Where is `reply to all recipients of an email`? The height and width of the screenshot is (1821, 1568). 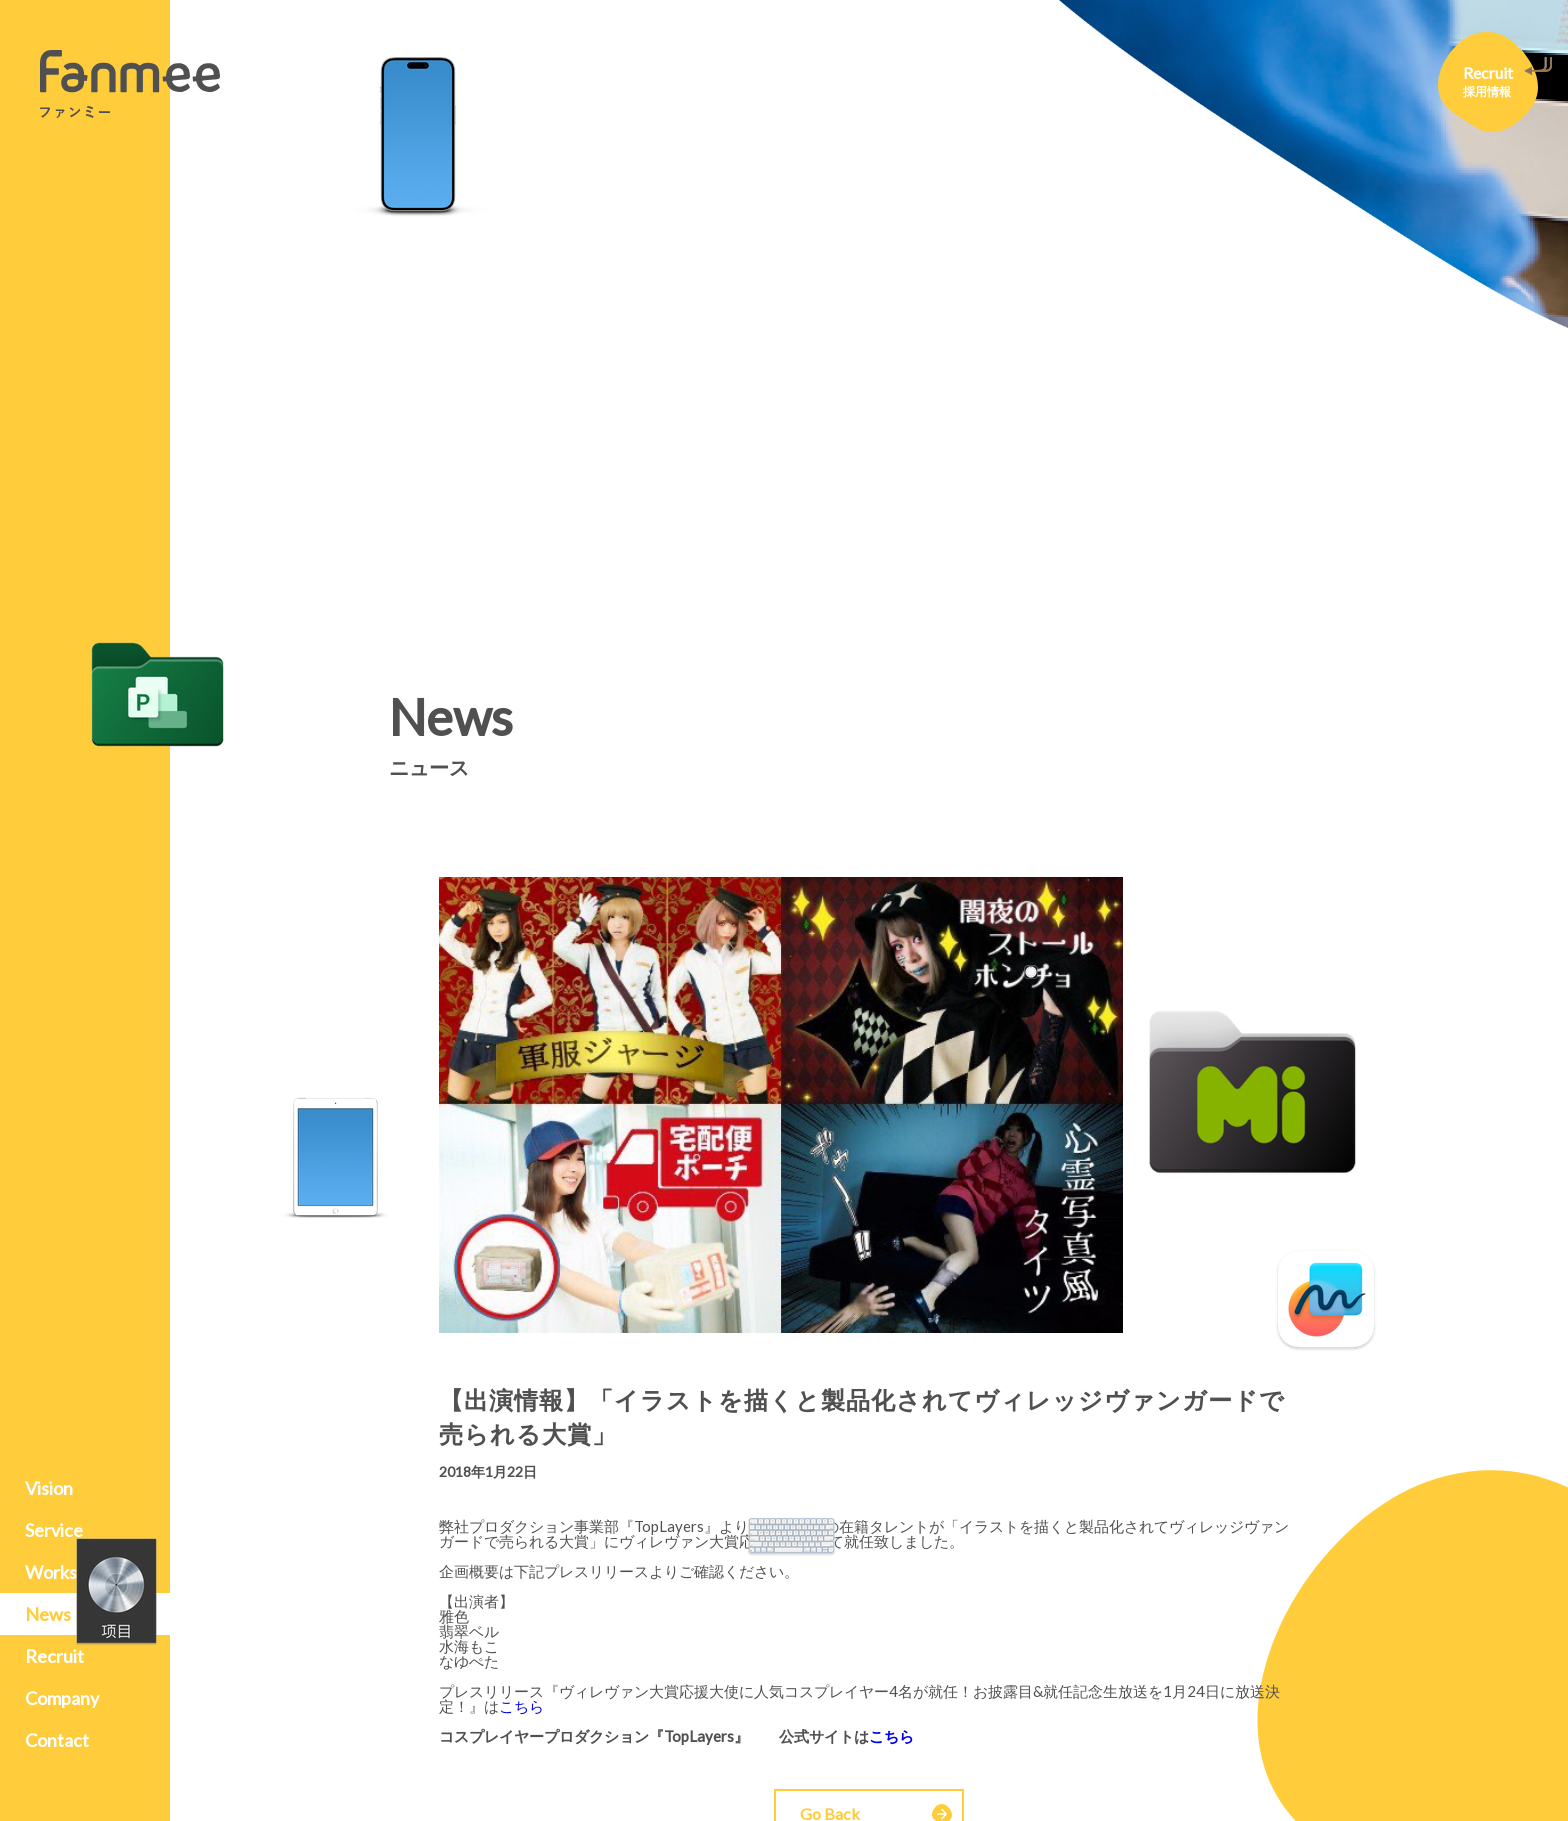 reply to all recipients of an email is located at coordinates (1537, 64).